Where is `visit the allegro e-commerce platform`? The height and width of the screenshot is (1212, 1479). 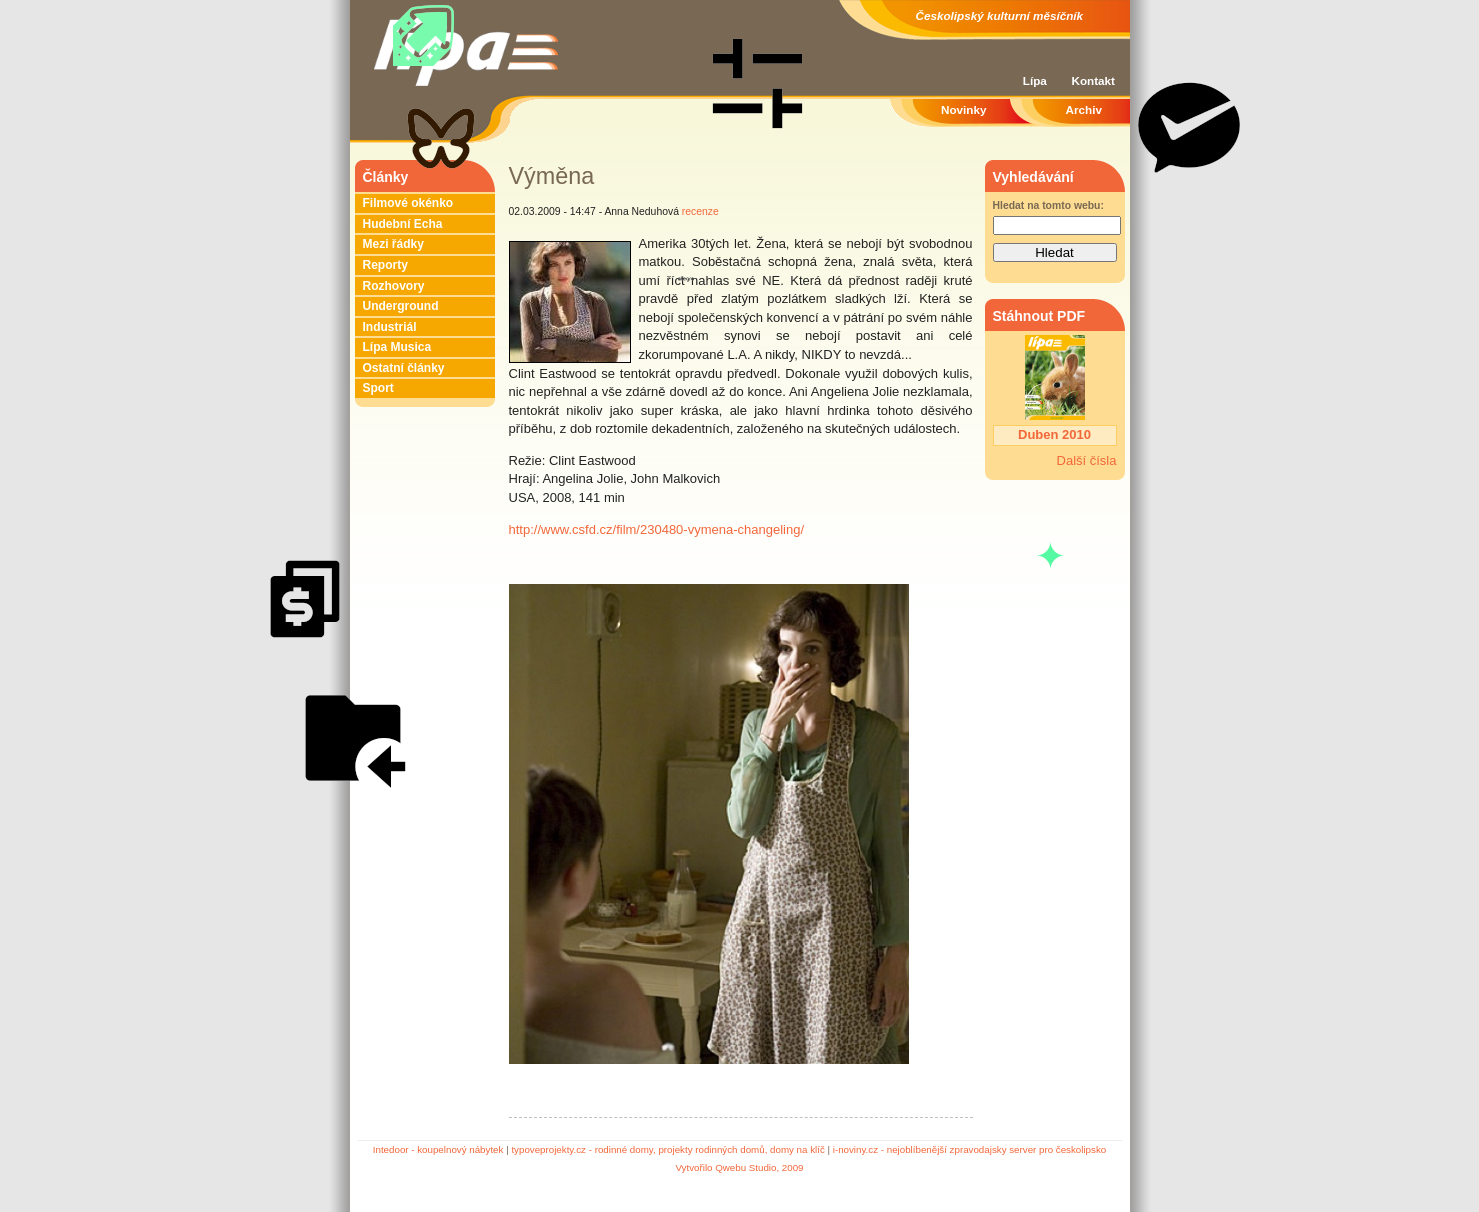
visit the allegro e-commerce platform is located at coordinates (686, 279).